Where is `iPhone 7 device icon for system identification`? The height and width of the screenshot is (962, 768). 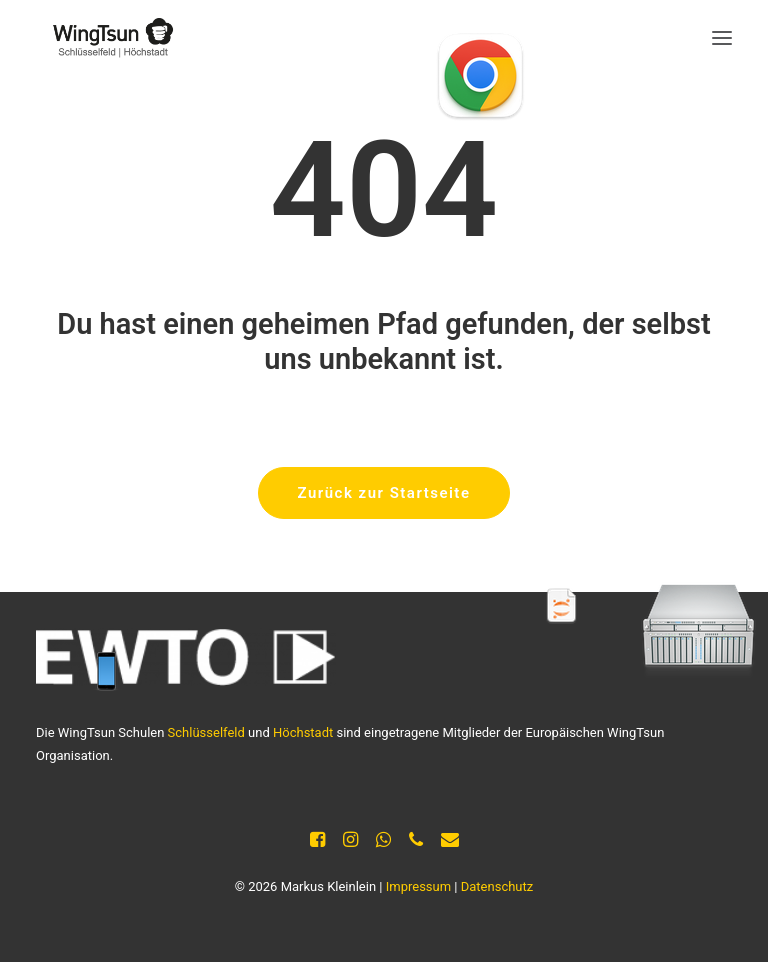
iPhone 7 device icon for system identification is located at coordinates (106, 671).